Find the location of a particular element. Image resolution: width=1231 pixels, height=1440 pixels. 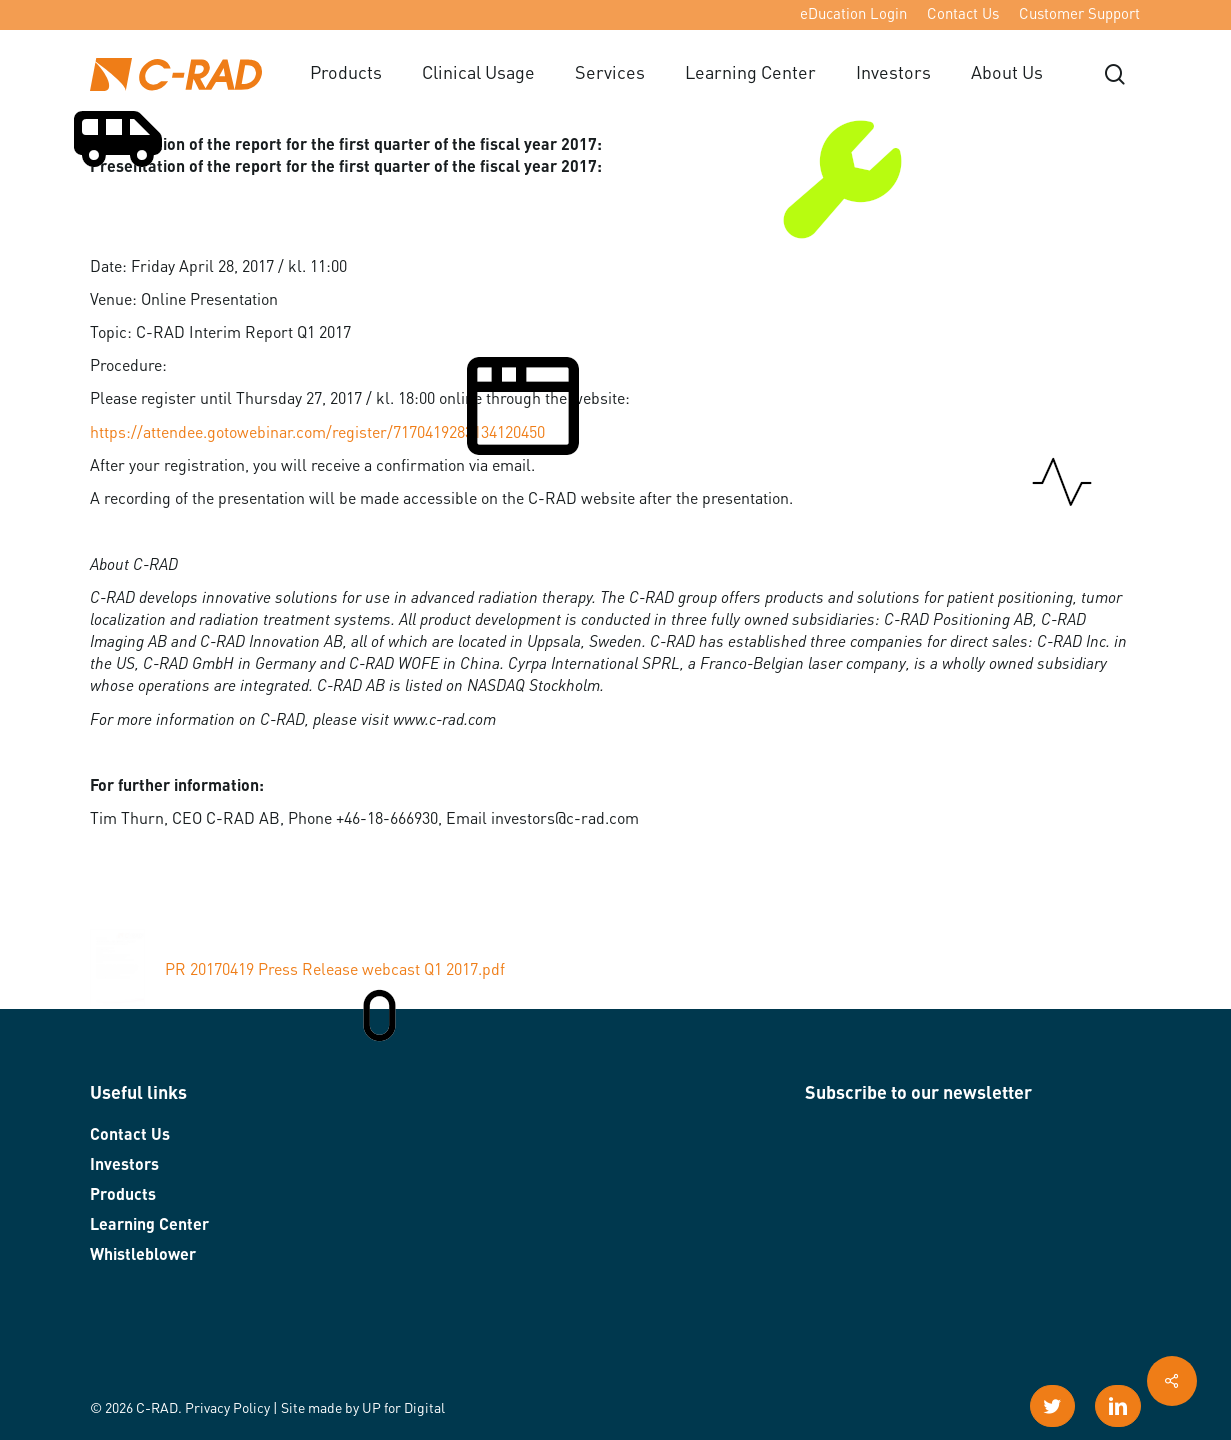

set exposure compensation to zero is located at coordinates (379, 1015).